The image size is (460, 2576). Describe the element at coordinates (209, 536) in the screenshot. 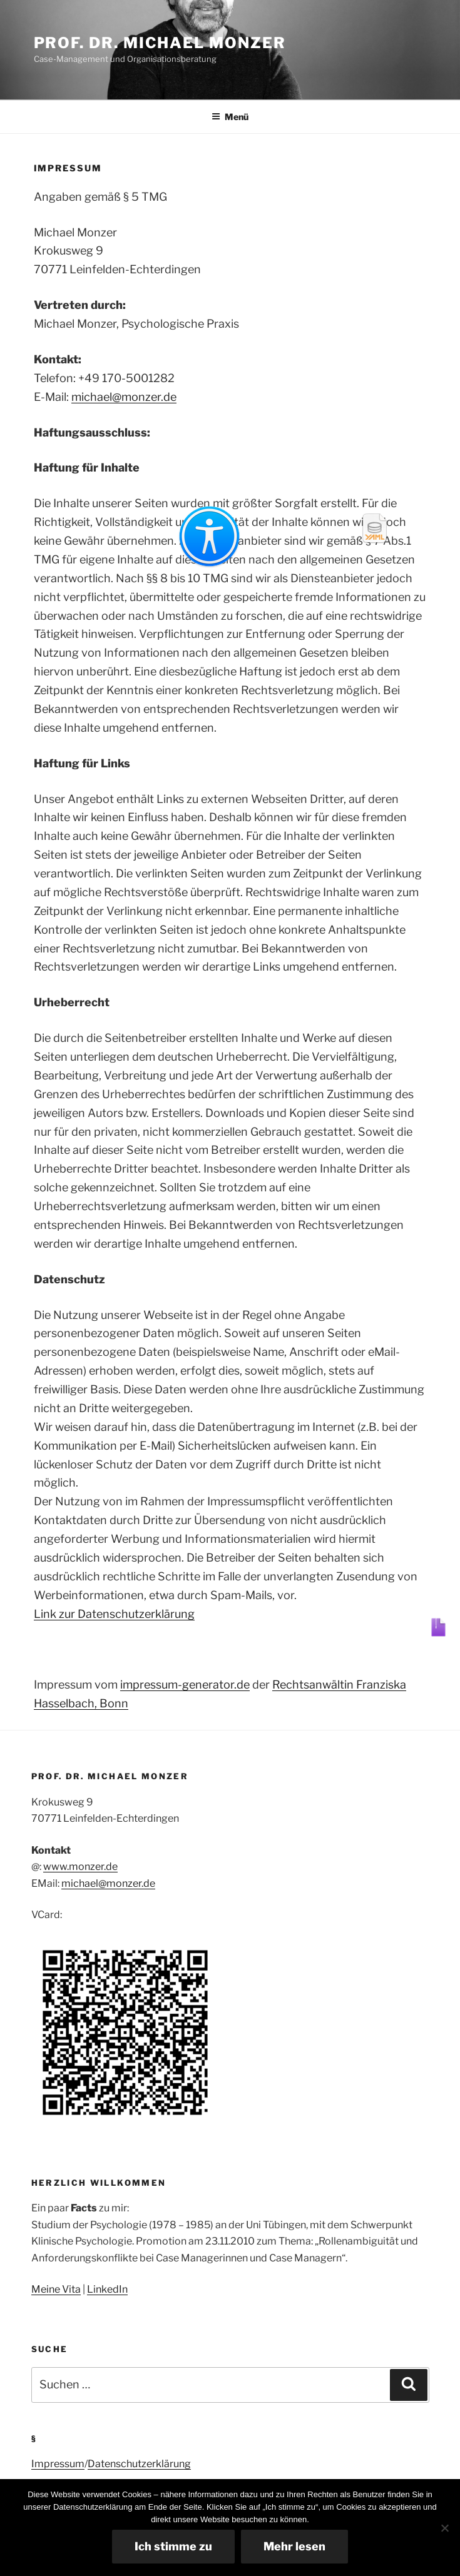

I see `open accessibility settings` at that location.